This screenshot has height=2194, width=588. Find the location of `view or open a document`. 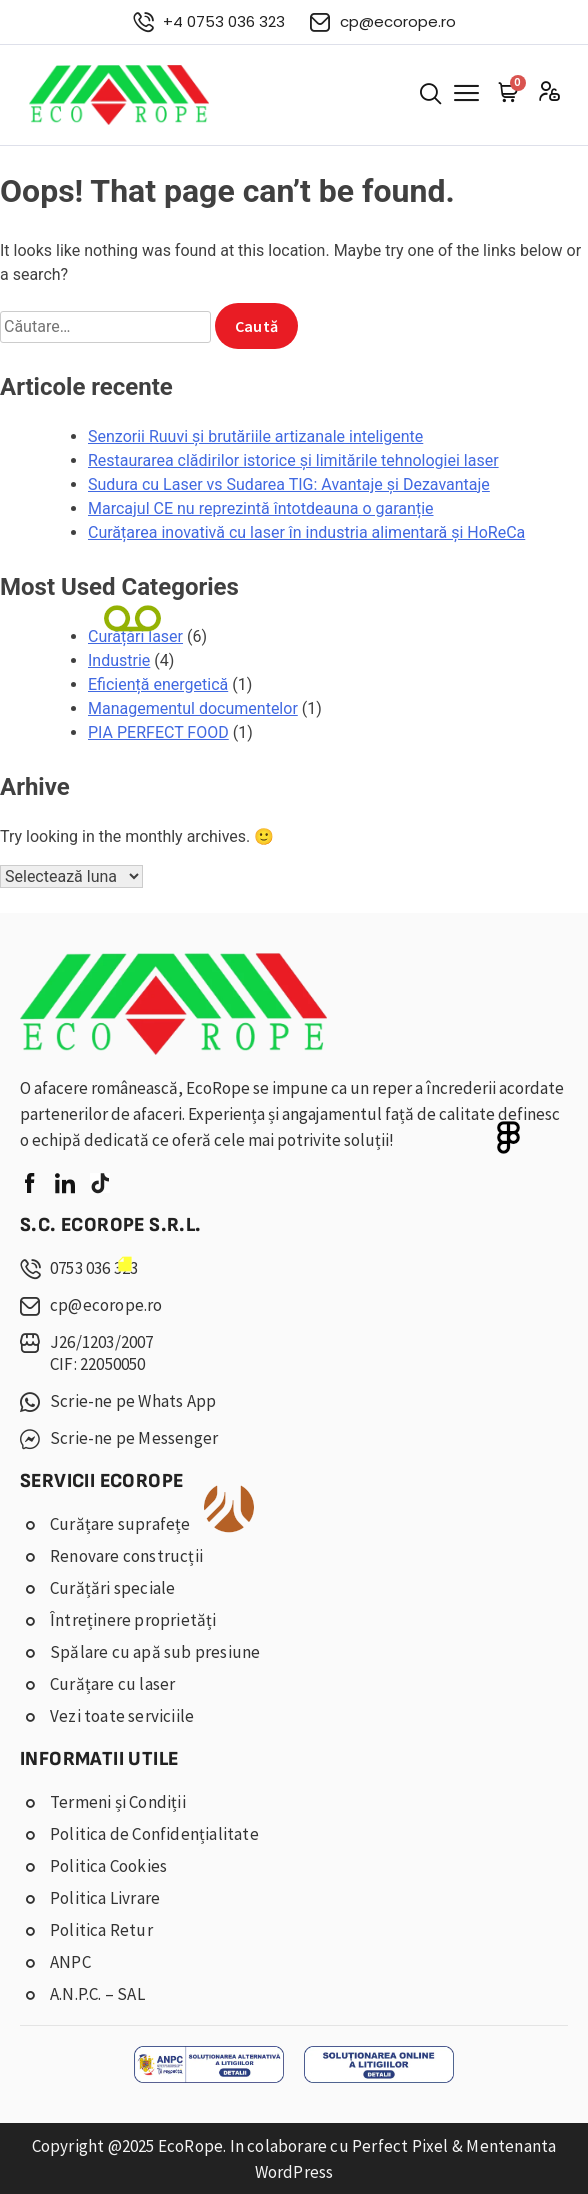

view or open a document is located at coordinates (125, 1264).